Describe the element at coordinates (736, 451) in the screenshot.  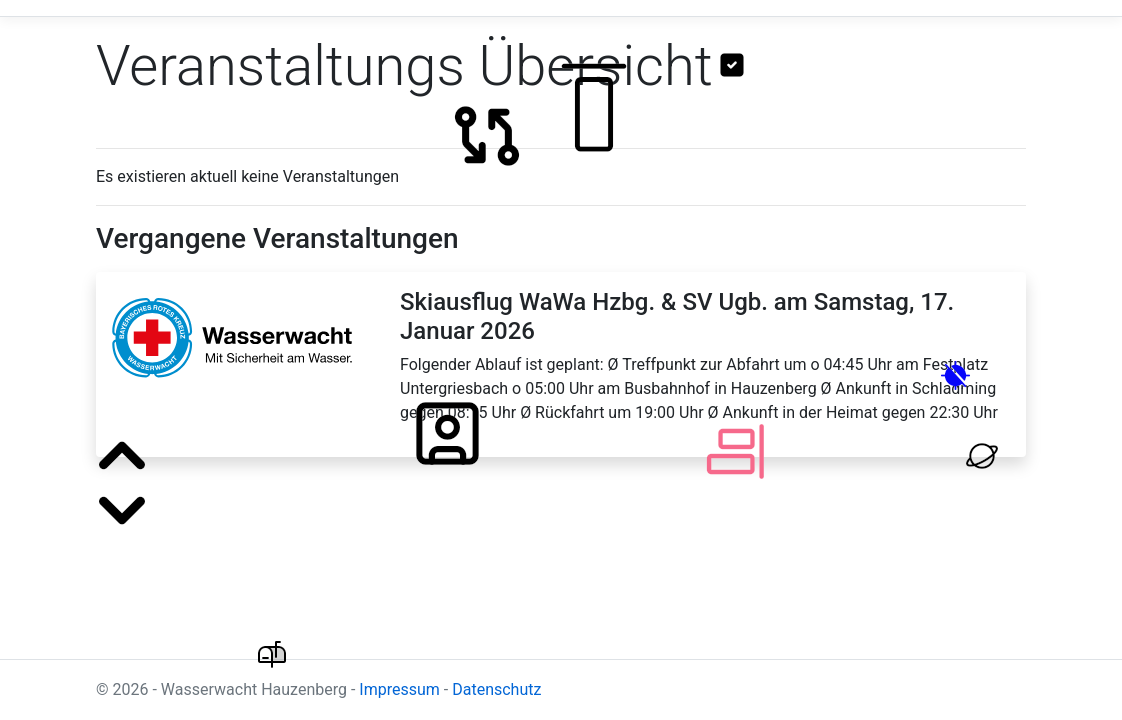
I see `align text or content to the right` at that location.